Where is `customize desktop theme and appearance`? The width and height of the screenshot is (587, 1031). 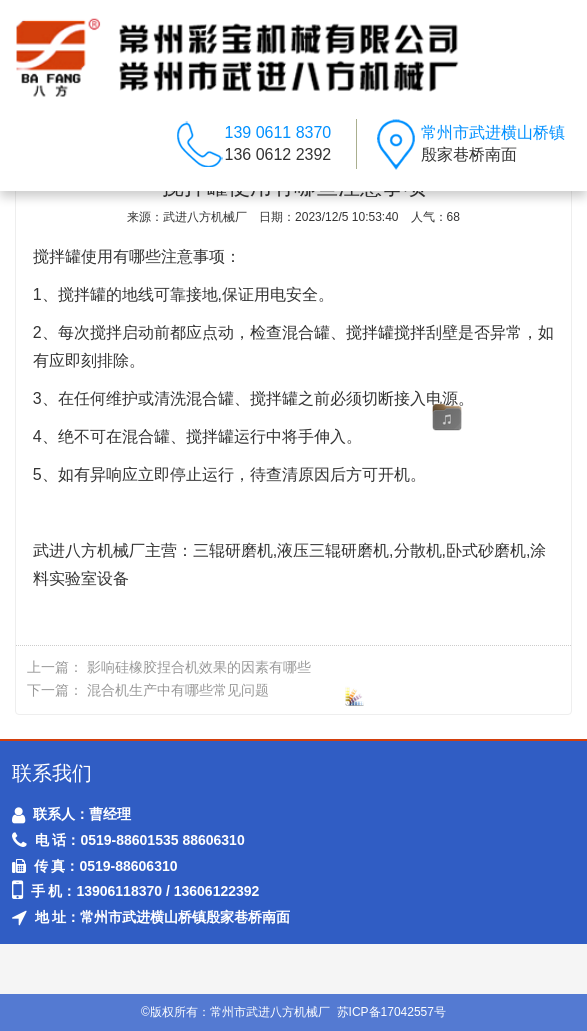
customize desktop theme and appearance is located at coordinates (354, 696).